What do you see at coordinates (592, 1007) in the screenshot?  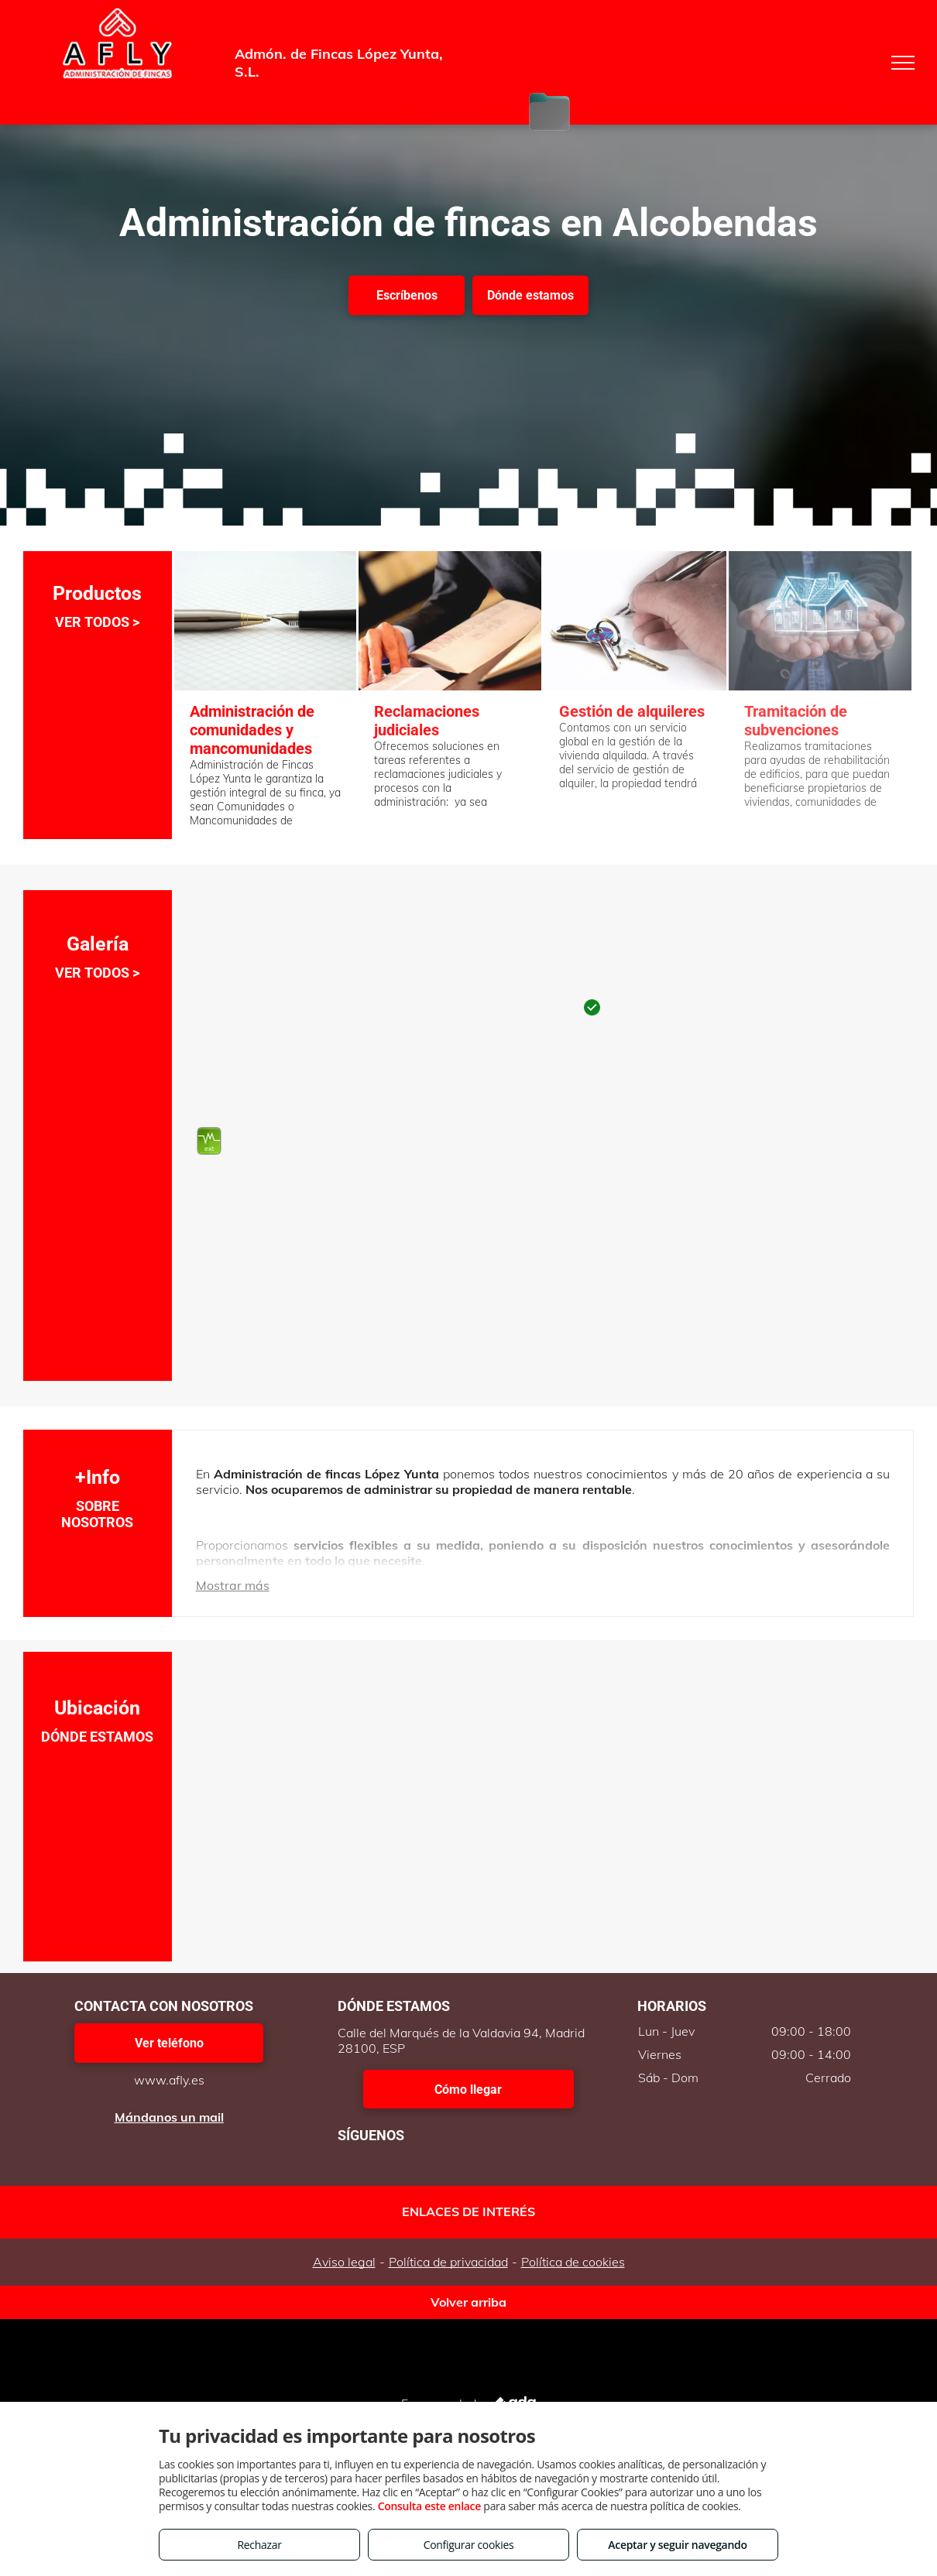 I see `confirm or apply changes` at bounding box center [592, 1007].